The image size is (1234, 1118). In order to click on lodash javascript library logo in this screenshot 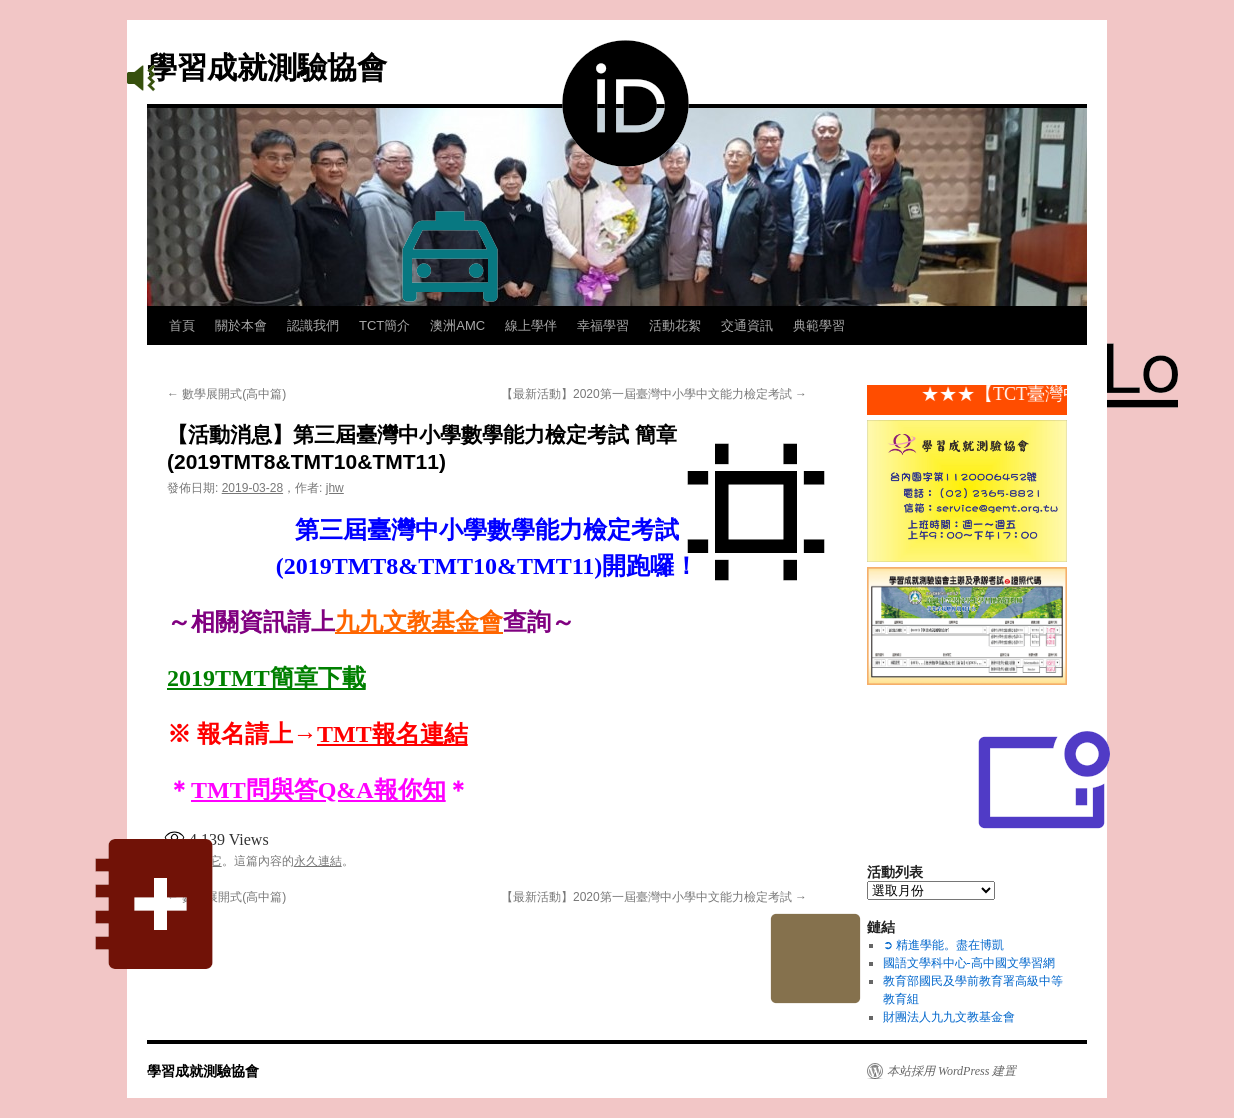, I will do `click(1142, 375)`.